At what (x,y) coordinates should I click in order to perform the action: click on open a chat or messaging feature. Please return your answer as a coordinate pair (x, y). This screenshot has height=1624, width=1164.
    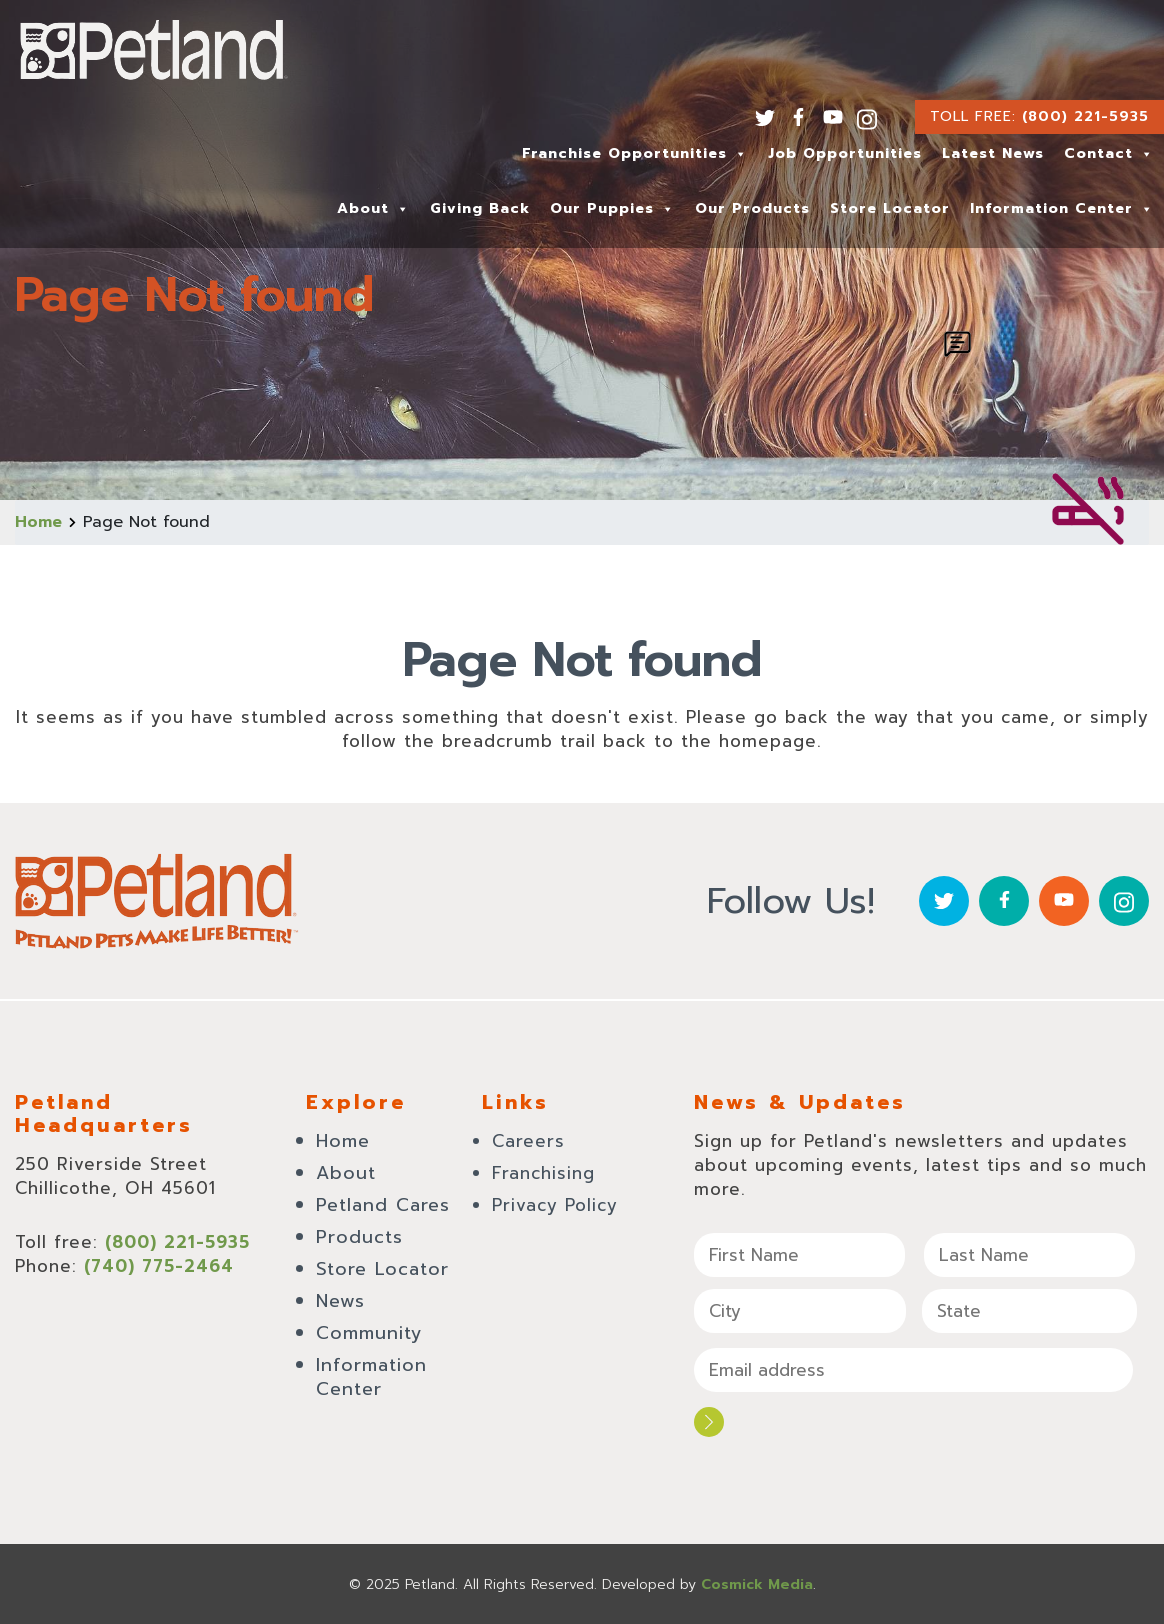
    Looking at the image, I should click on (957, 343).